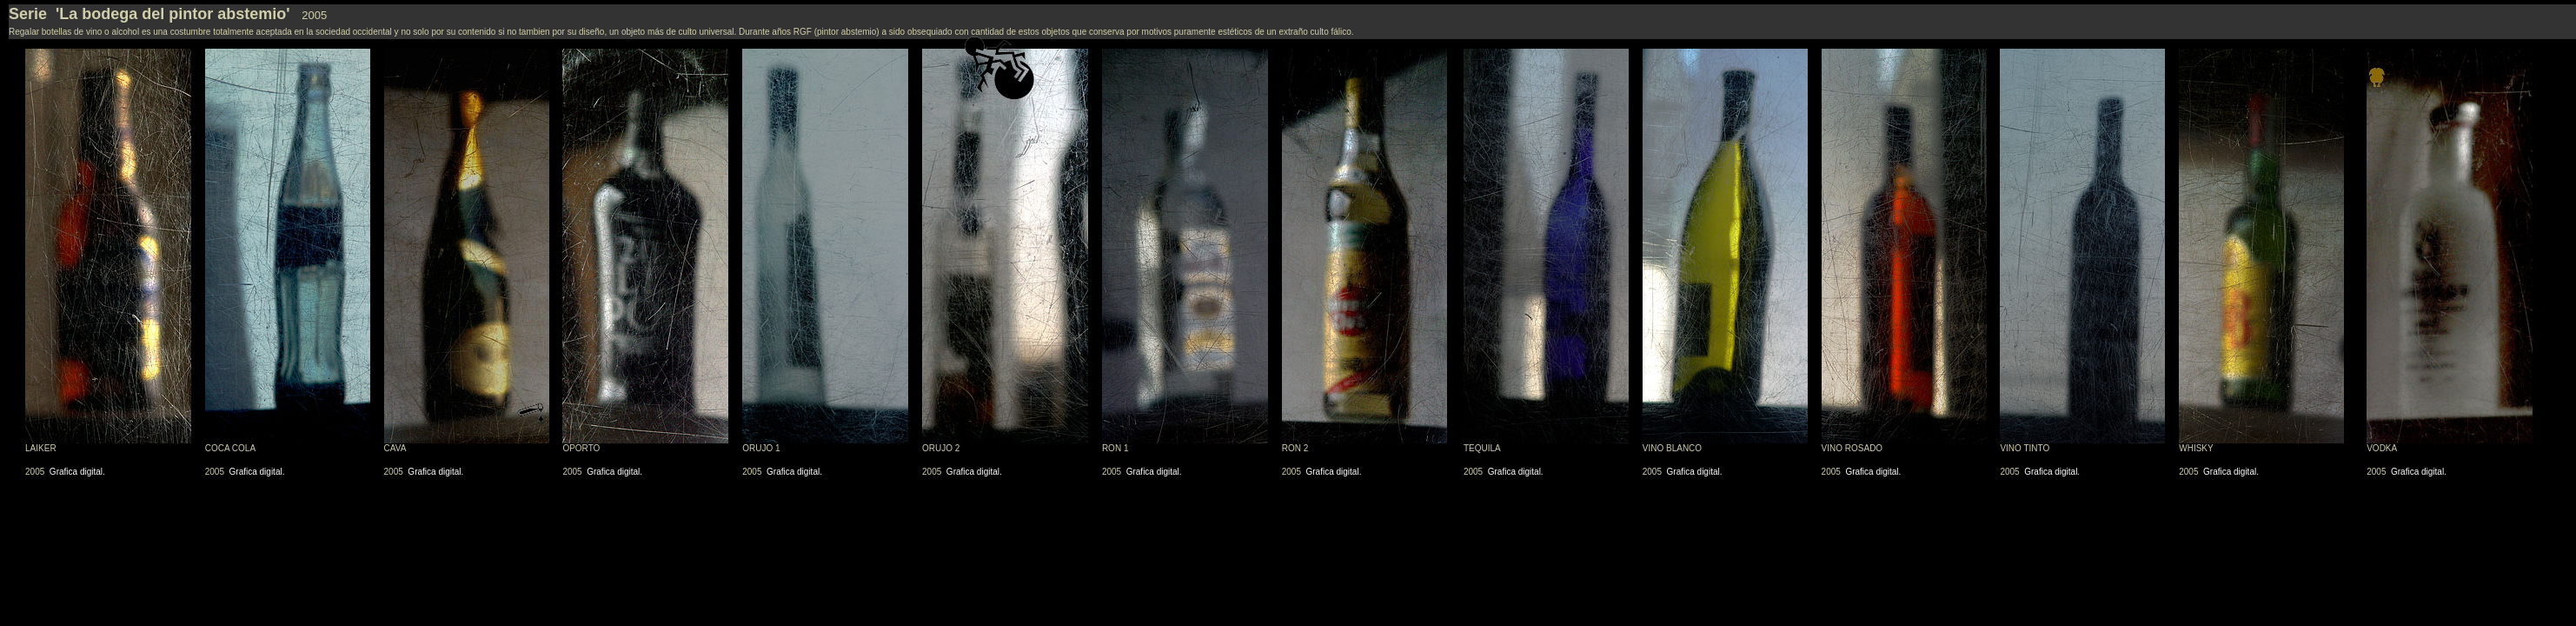 The image size is (2576, 626). Describe the element at coordinates (530, 413) in the screenshot. I see `access chemistry or lab features` at that location.